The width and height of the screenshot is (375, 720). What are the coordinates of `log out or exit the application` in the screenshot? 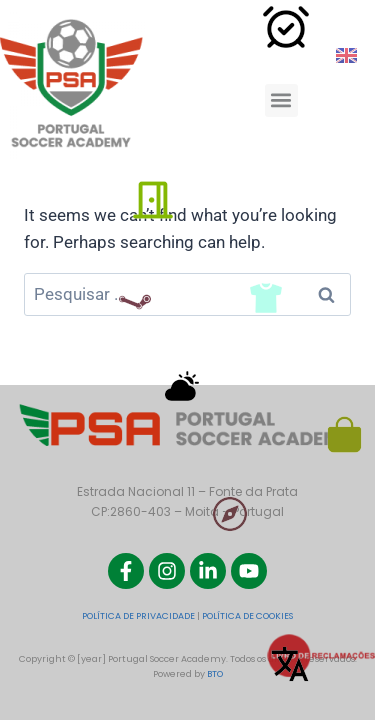 It's located at (153, 200).